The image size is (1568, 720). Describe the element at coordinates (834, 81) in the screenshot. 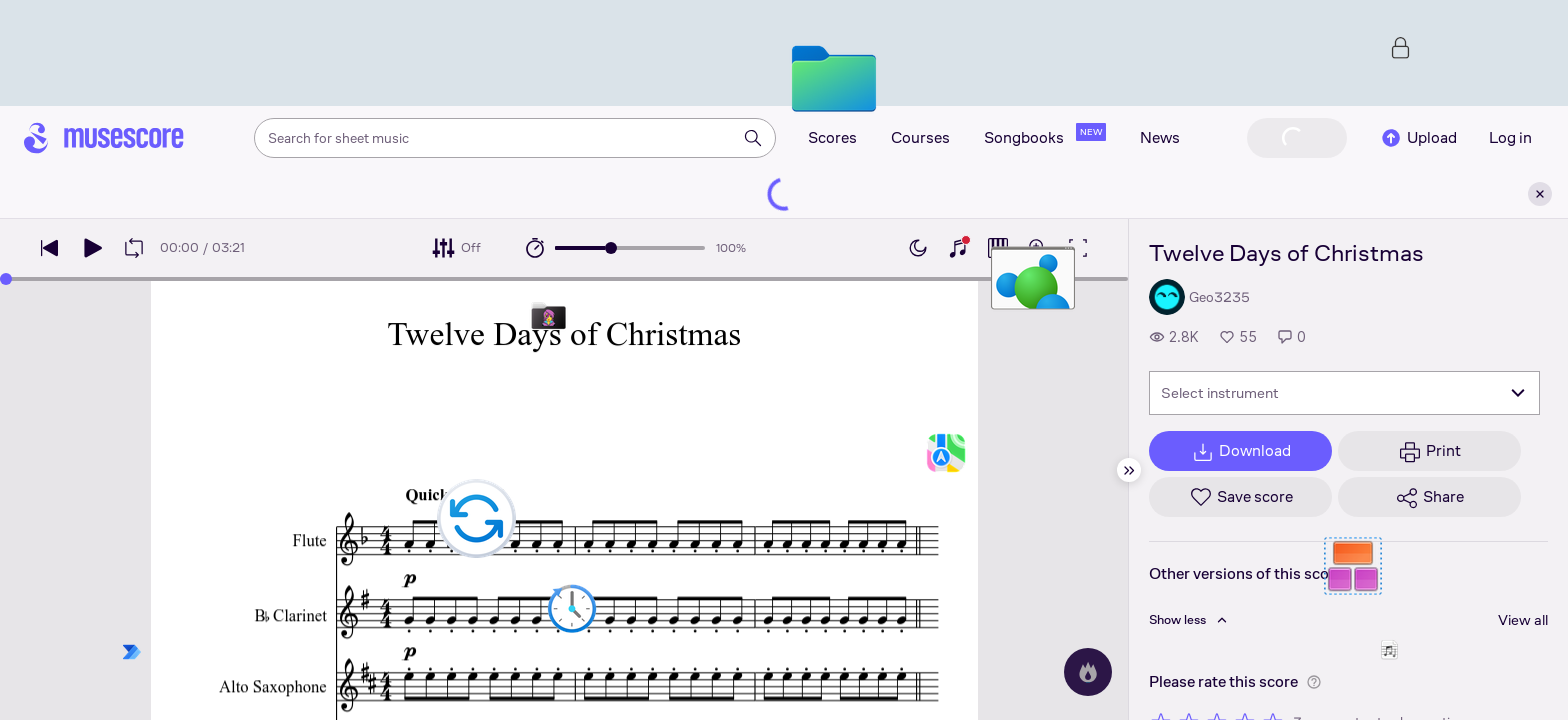

I see `open the color gradient settings folder` at that location.